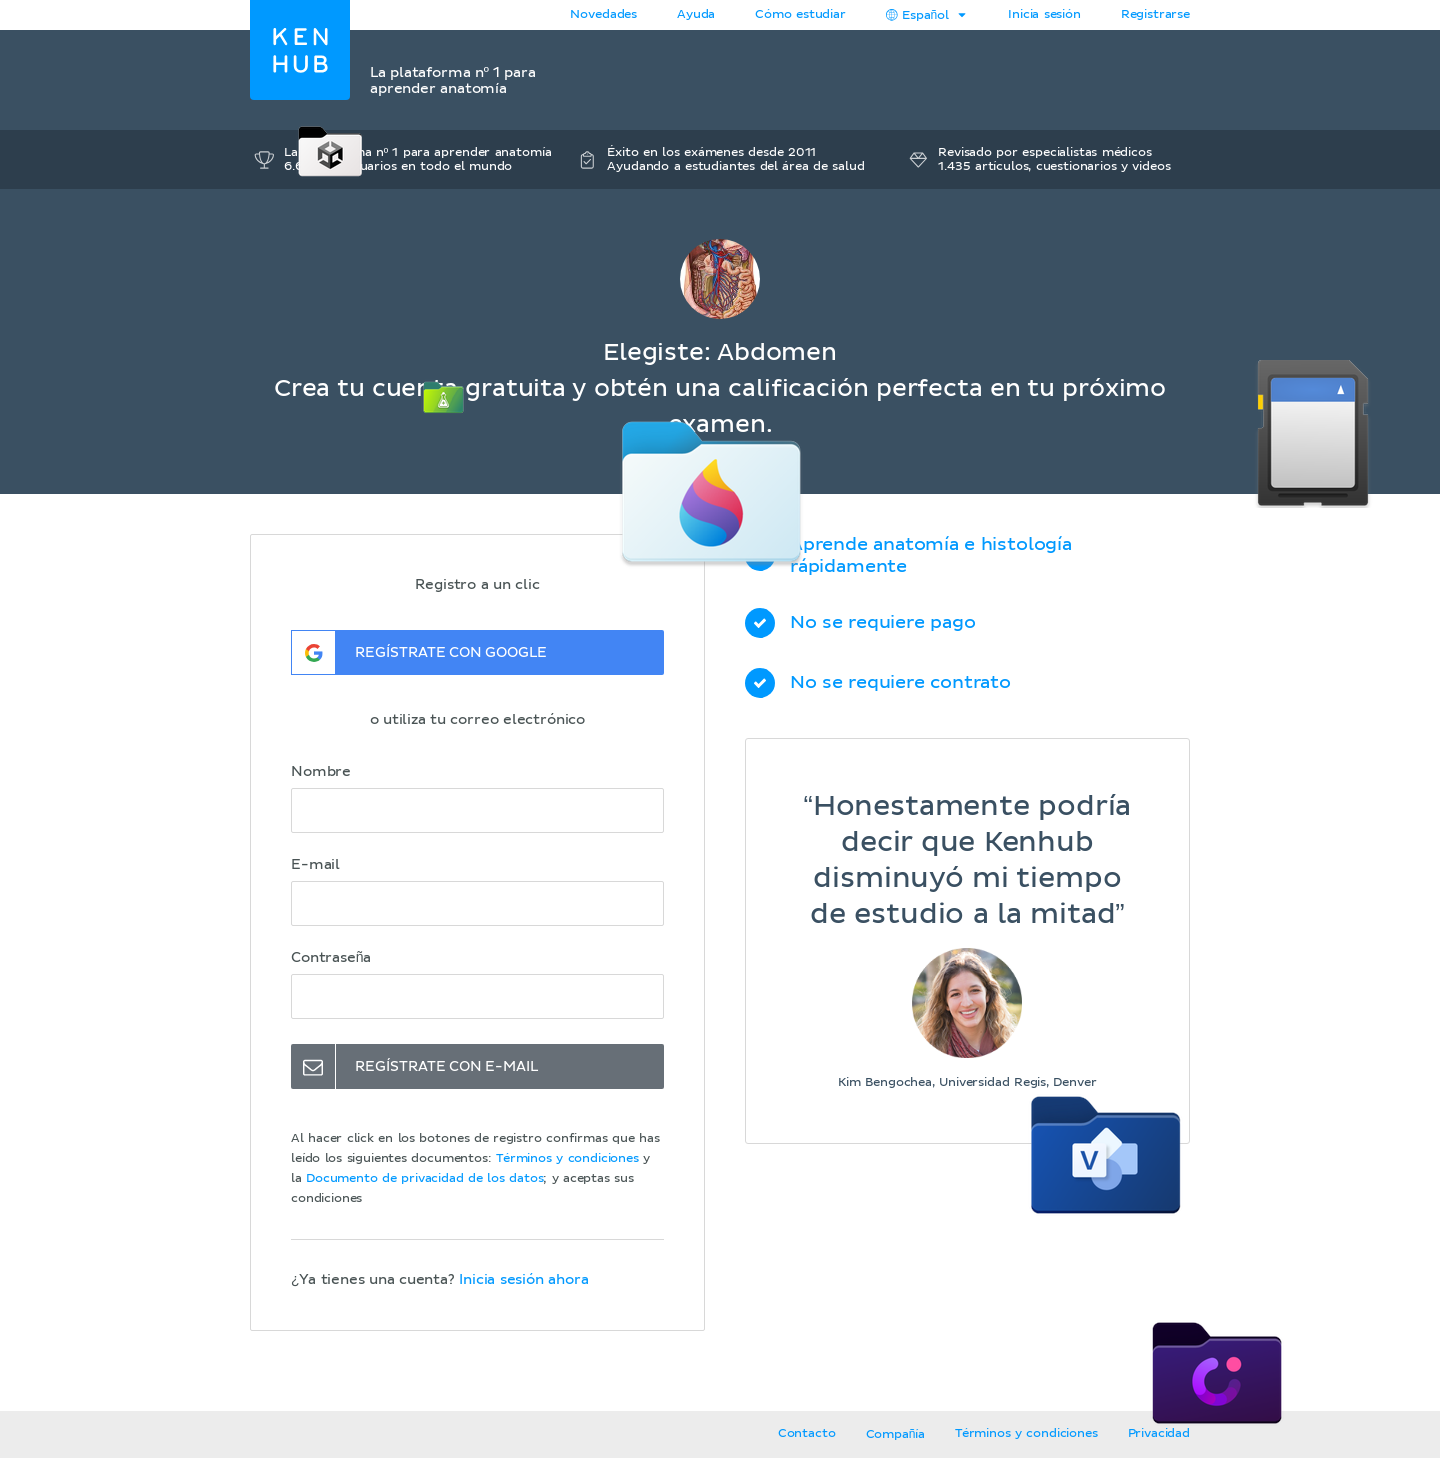 The height and width of the screenshot is (1458, 1440). Describe the element at coordinates (710, 496) in the screenshot. I see `open folder containing paint or art application files` at that location.